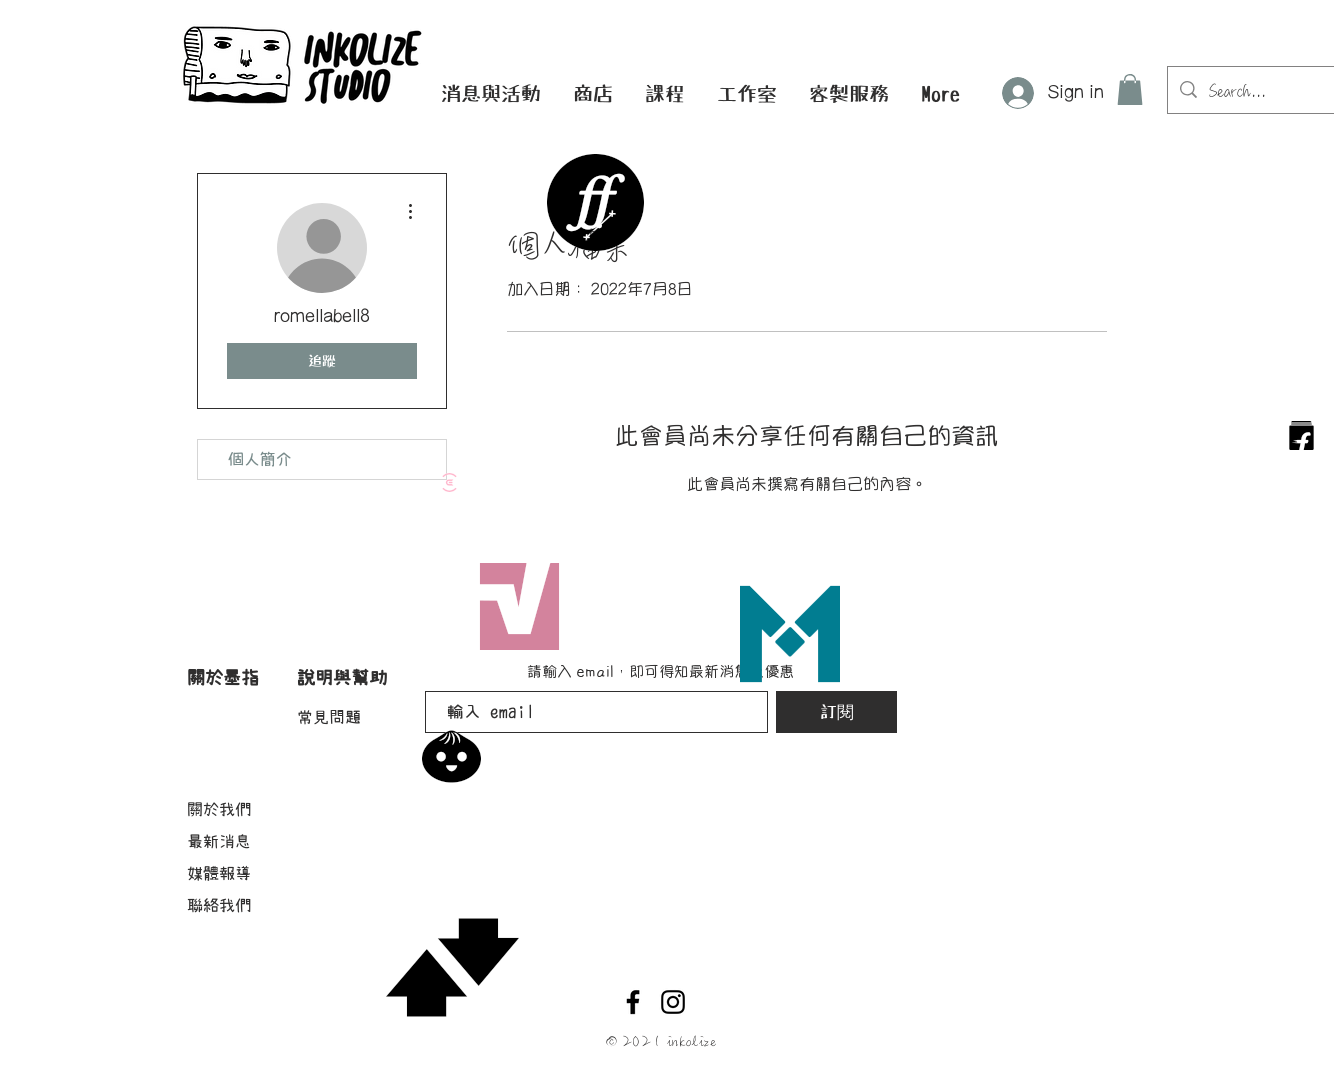 This screenshot has width=1334, height=1066. What do you see at coordinates (452, 967) in the screenshot?
I see `betfair logo` at bounding box center [452, 967].